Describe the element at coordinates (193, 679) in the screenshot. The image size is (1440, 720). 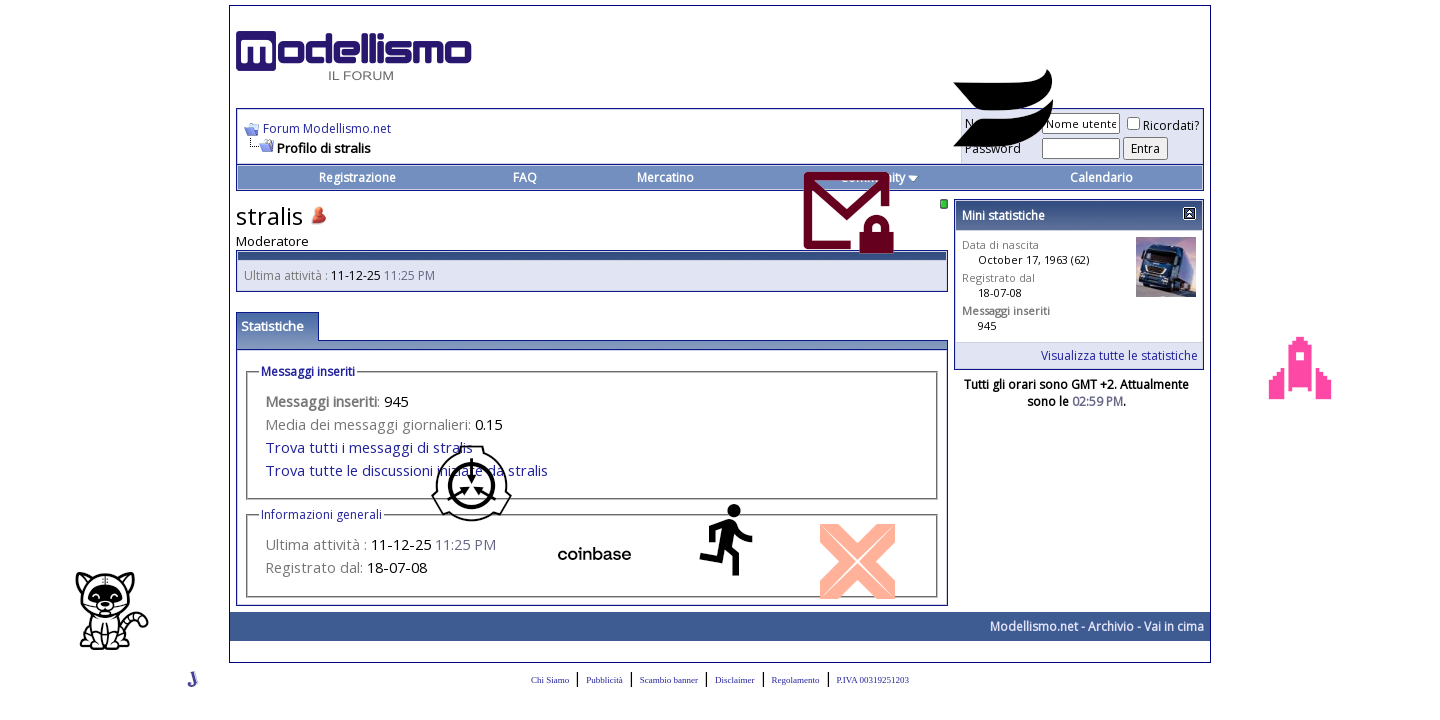
I see `jameson irish whiskey brand logo` at that location.